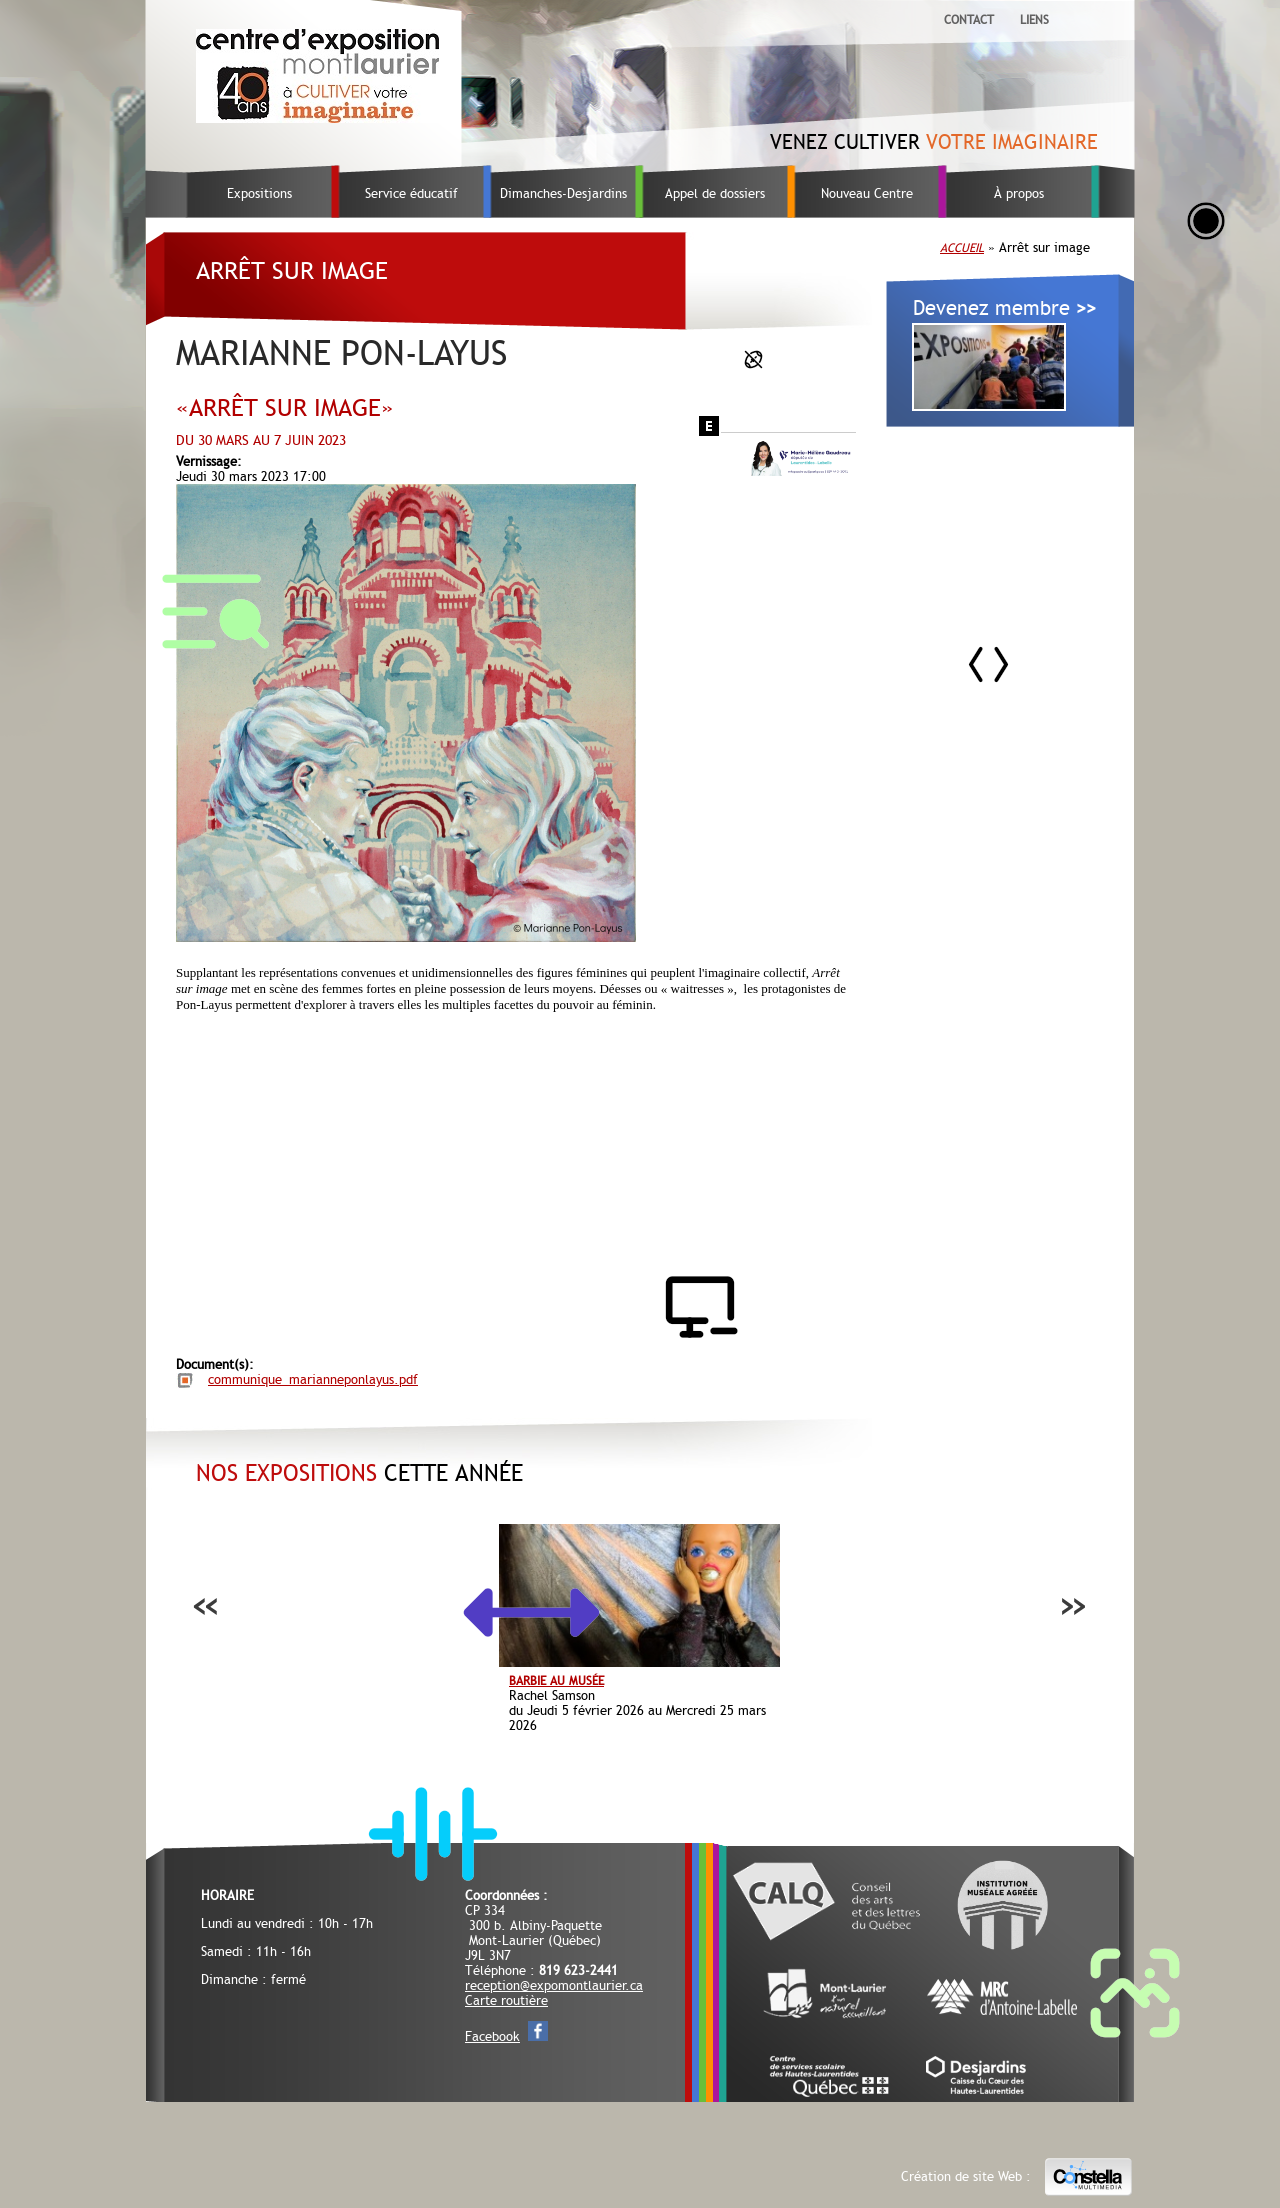 Image resolution: width=1280 pixels, height=2208 pixels. What do you see at coordinates (700, 1307) in the screenshot?
I see `remove a desktop device from your account` at bounding box center [700, 1307].